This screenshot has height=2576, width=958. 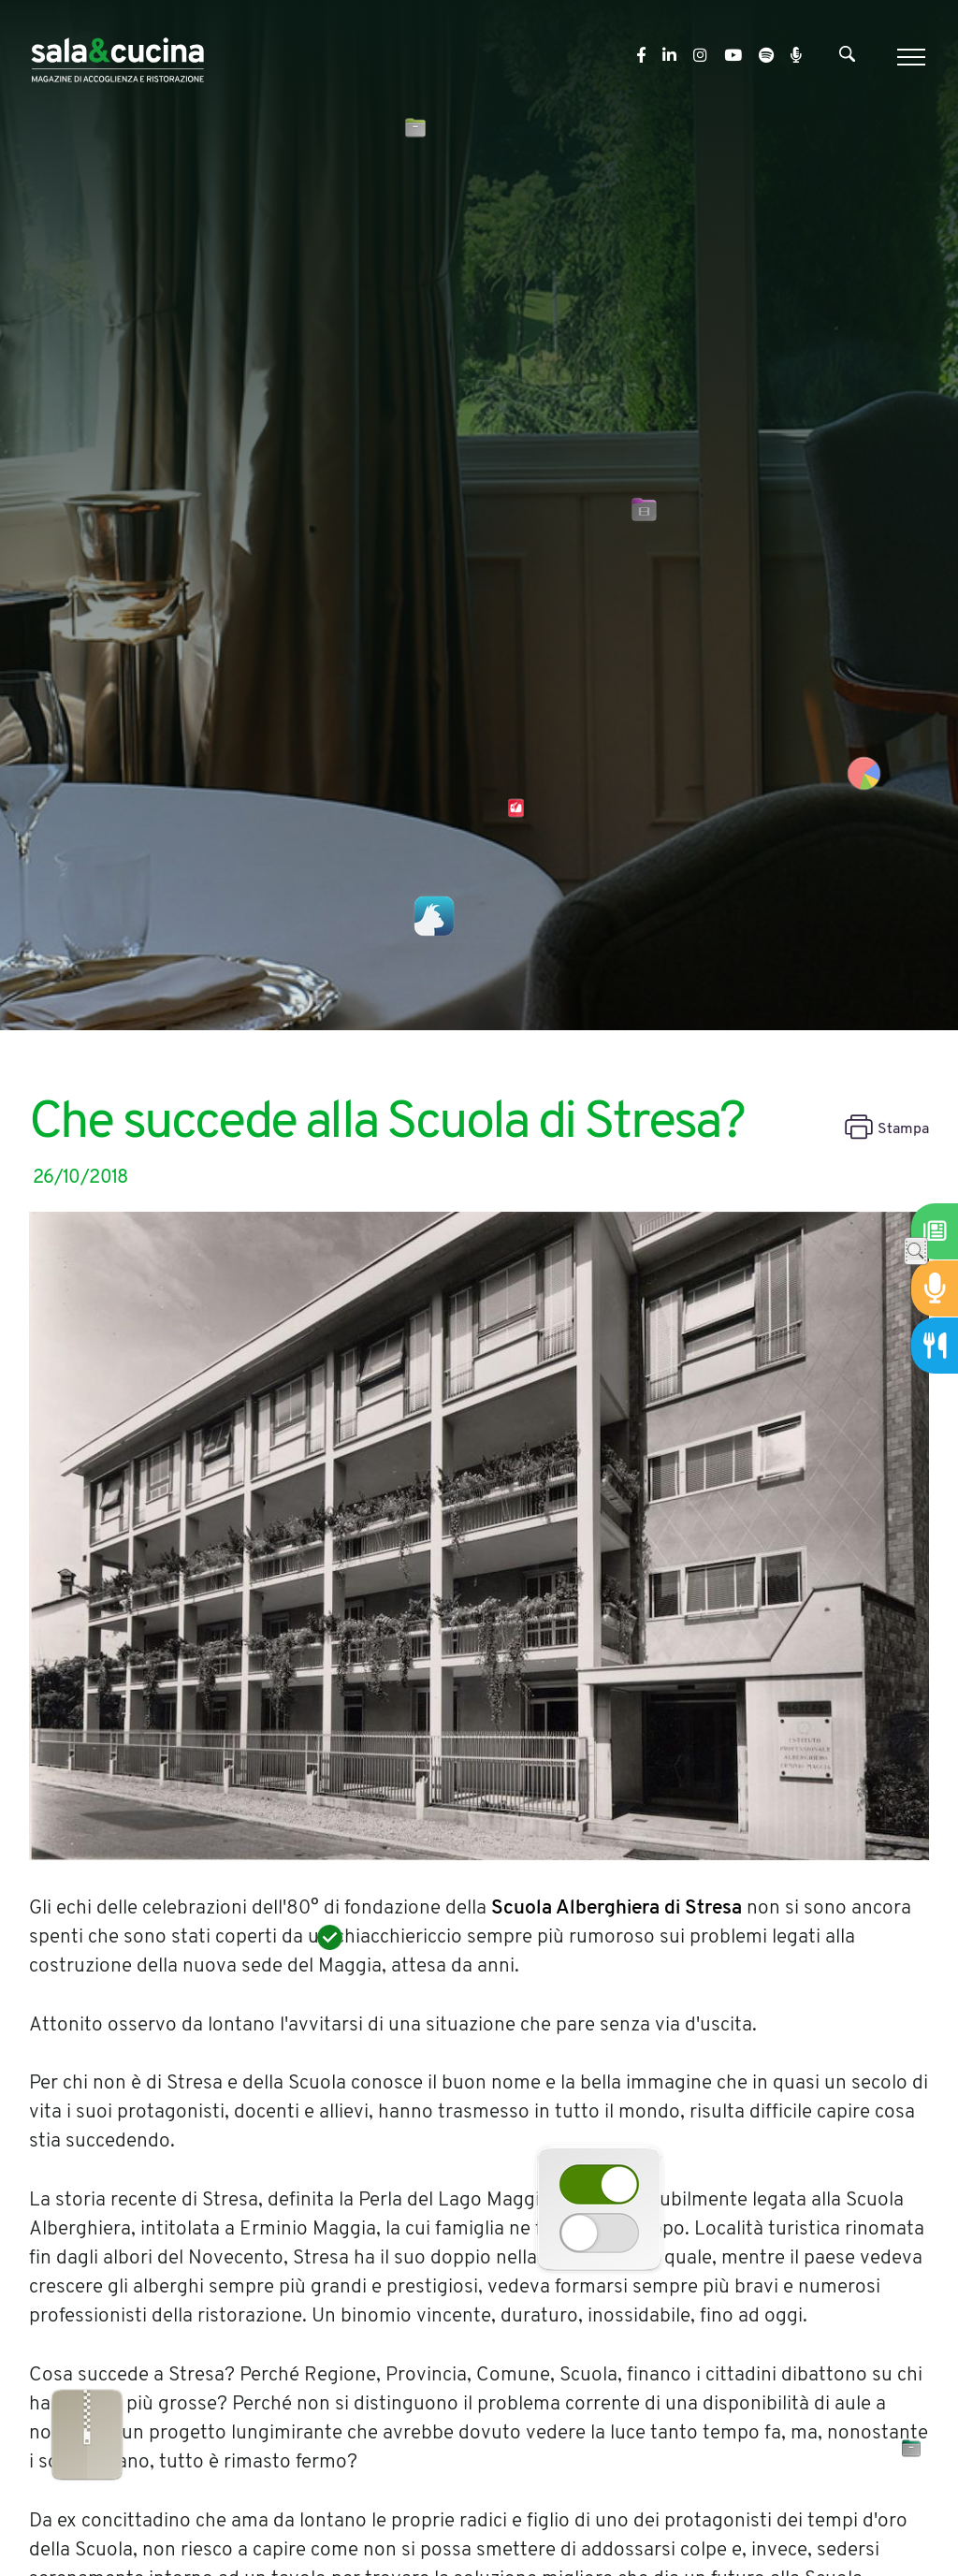 What do you see at coordinates (515, 808) in the screenshot?
I see `open an eps vector file` at bounding box center [515, 808].